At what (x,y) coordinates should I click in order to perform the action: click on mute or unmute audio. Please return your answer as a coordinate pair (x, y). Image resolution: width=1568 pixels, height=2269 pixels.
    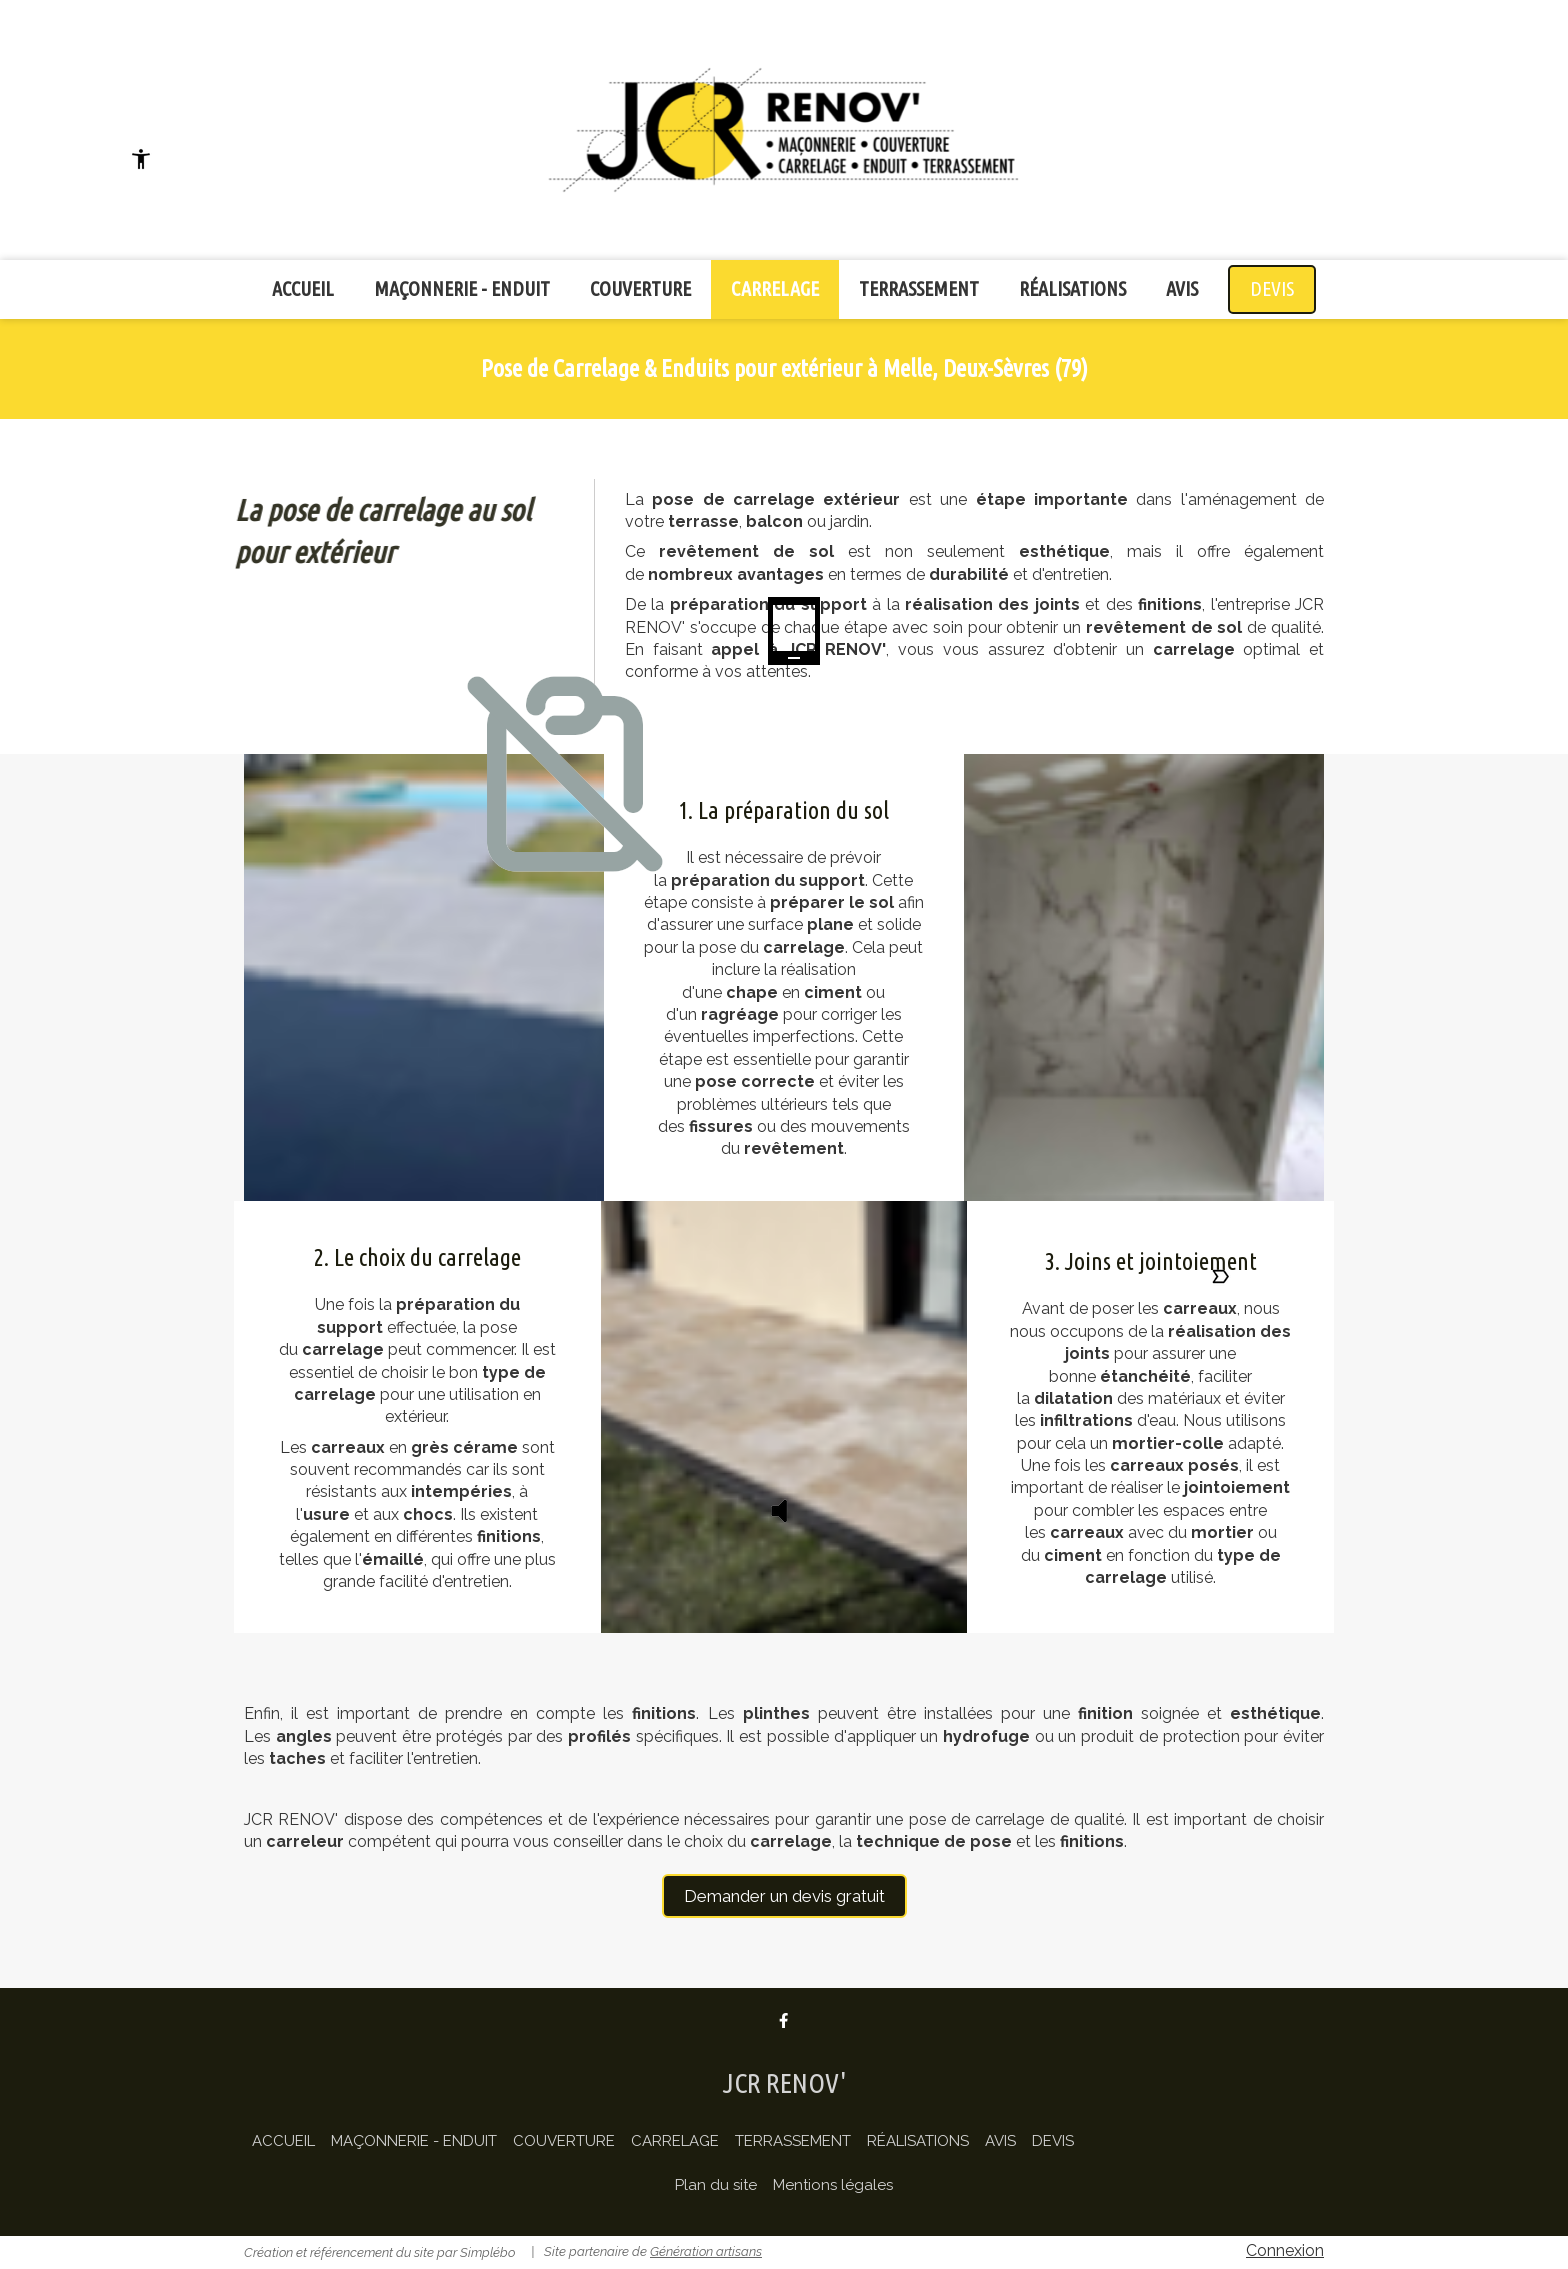
    Looking at the image, I should click on (780, 1511).